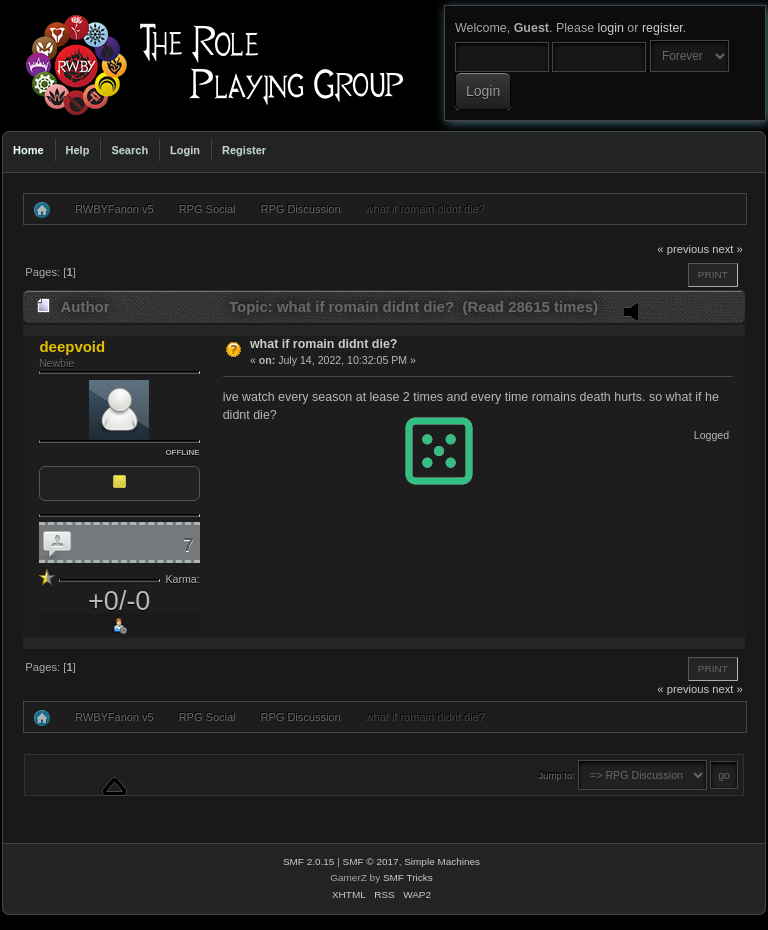 Image resolution: width=768 pixels, height=930 pixels. Describe the element at coordinates (439, 451) in the screenshot. I see `randomize or shuffle content` at that location.